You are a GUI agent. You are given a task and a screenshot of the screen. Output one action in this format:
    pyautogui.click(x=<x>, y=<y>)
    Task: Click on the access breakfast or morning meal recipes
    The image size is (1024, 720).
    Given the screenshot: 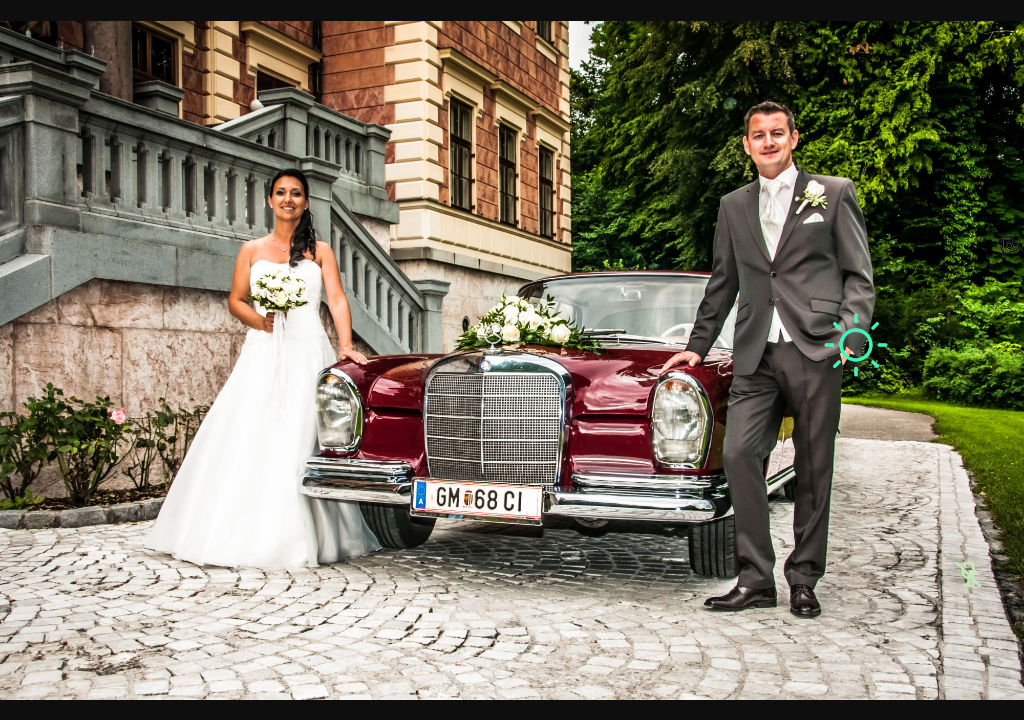 What is the action you would take?
    pyautogui.click(x=1010, y=245)
    